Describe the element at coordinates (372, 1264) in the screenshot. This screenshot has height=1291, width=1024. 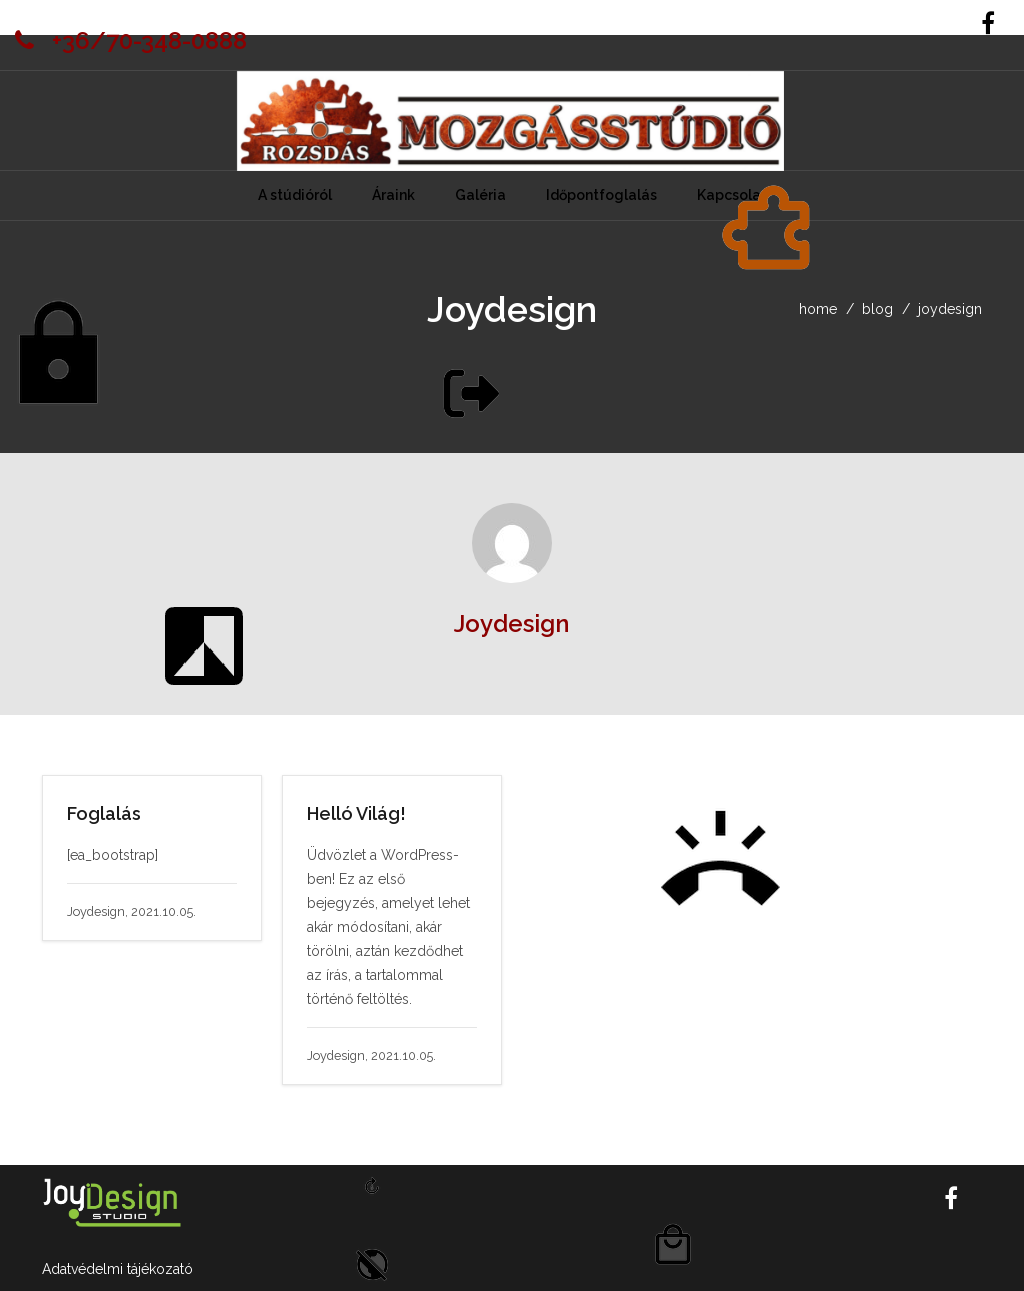
I see `disable public visibility` at that location.